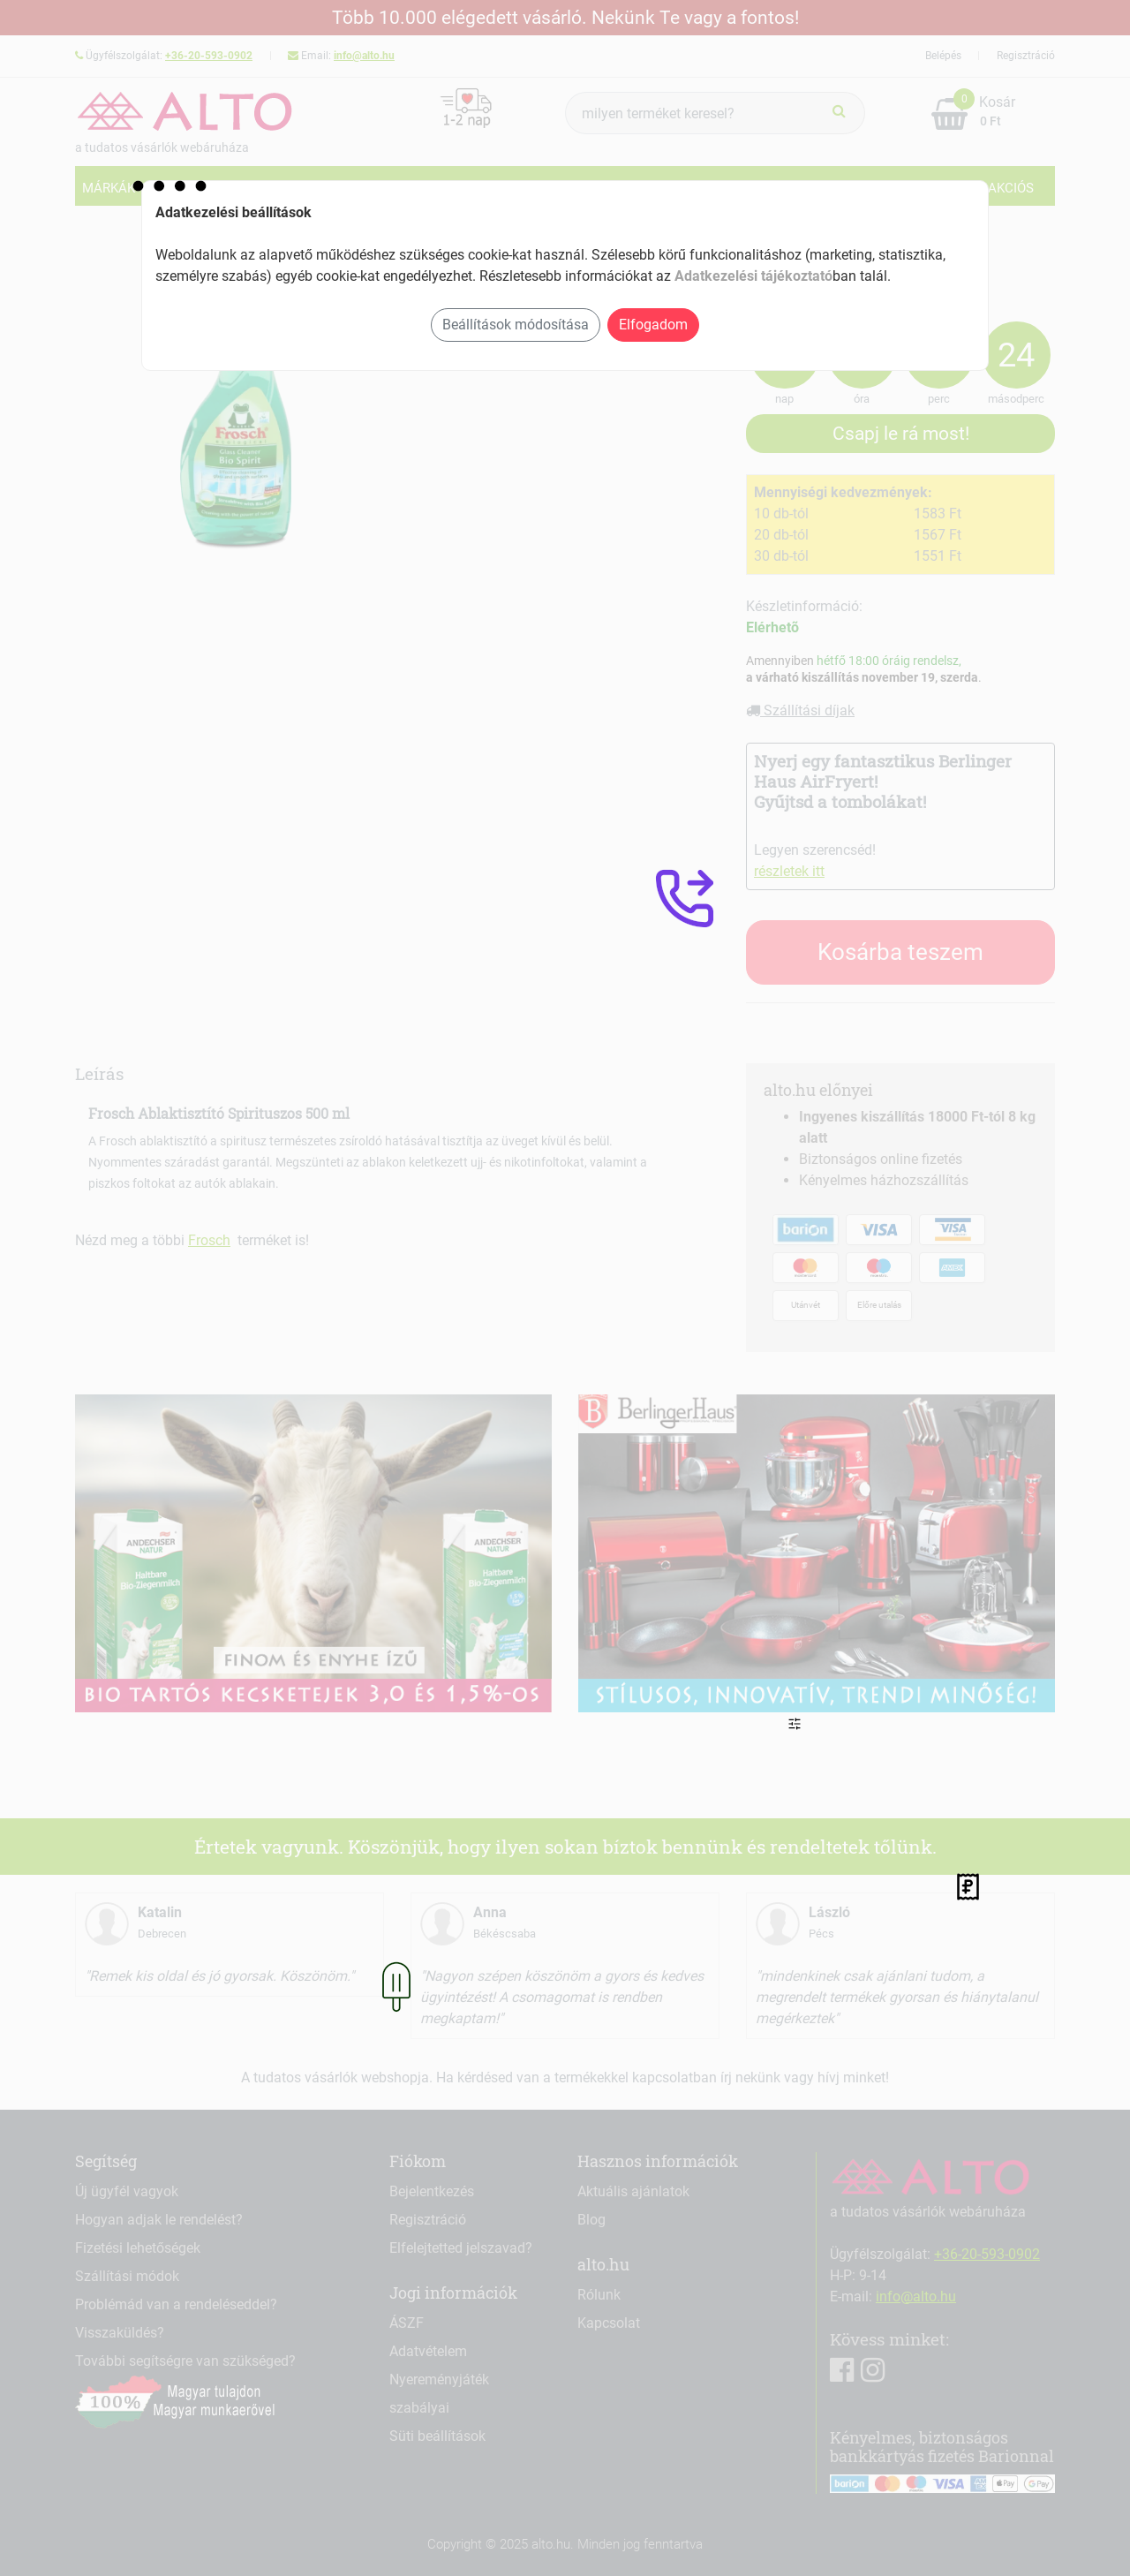  Describe the element at coordinates (795, 1724) in the screenshot. I see `adjust settings or preferences` at that location.